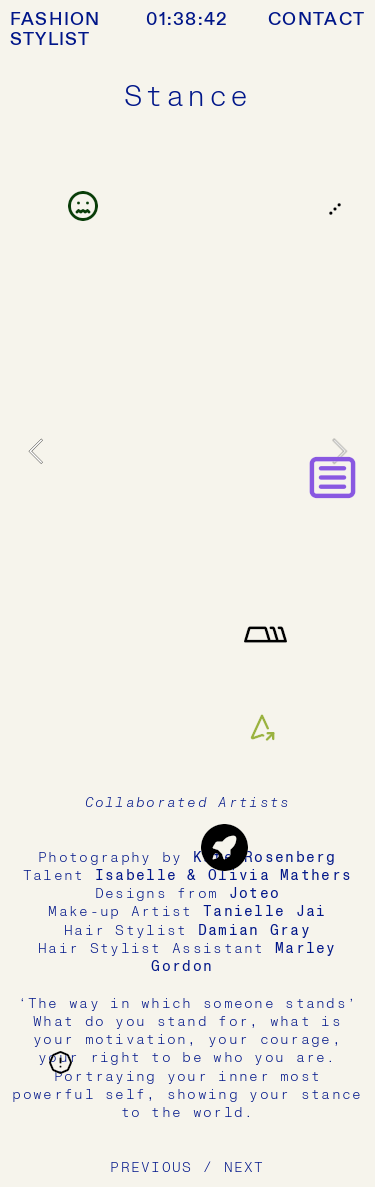  I want to click on more options menu (diagonal variant), so click(335, 209).